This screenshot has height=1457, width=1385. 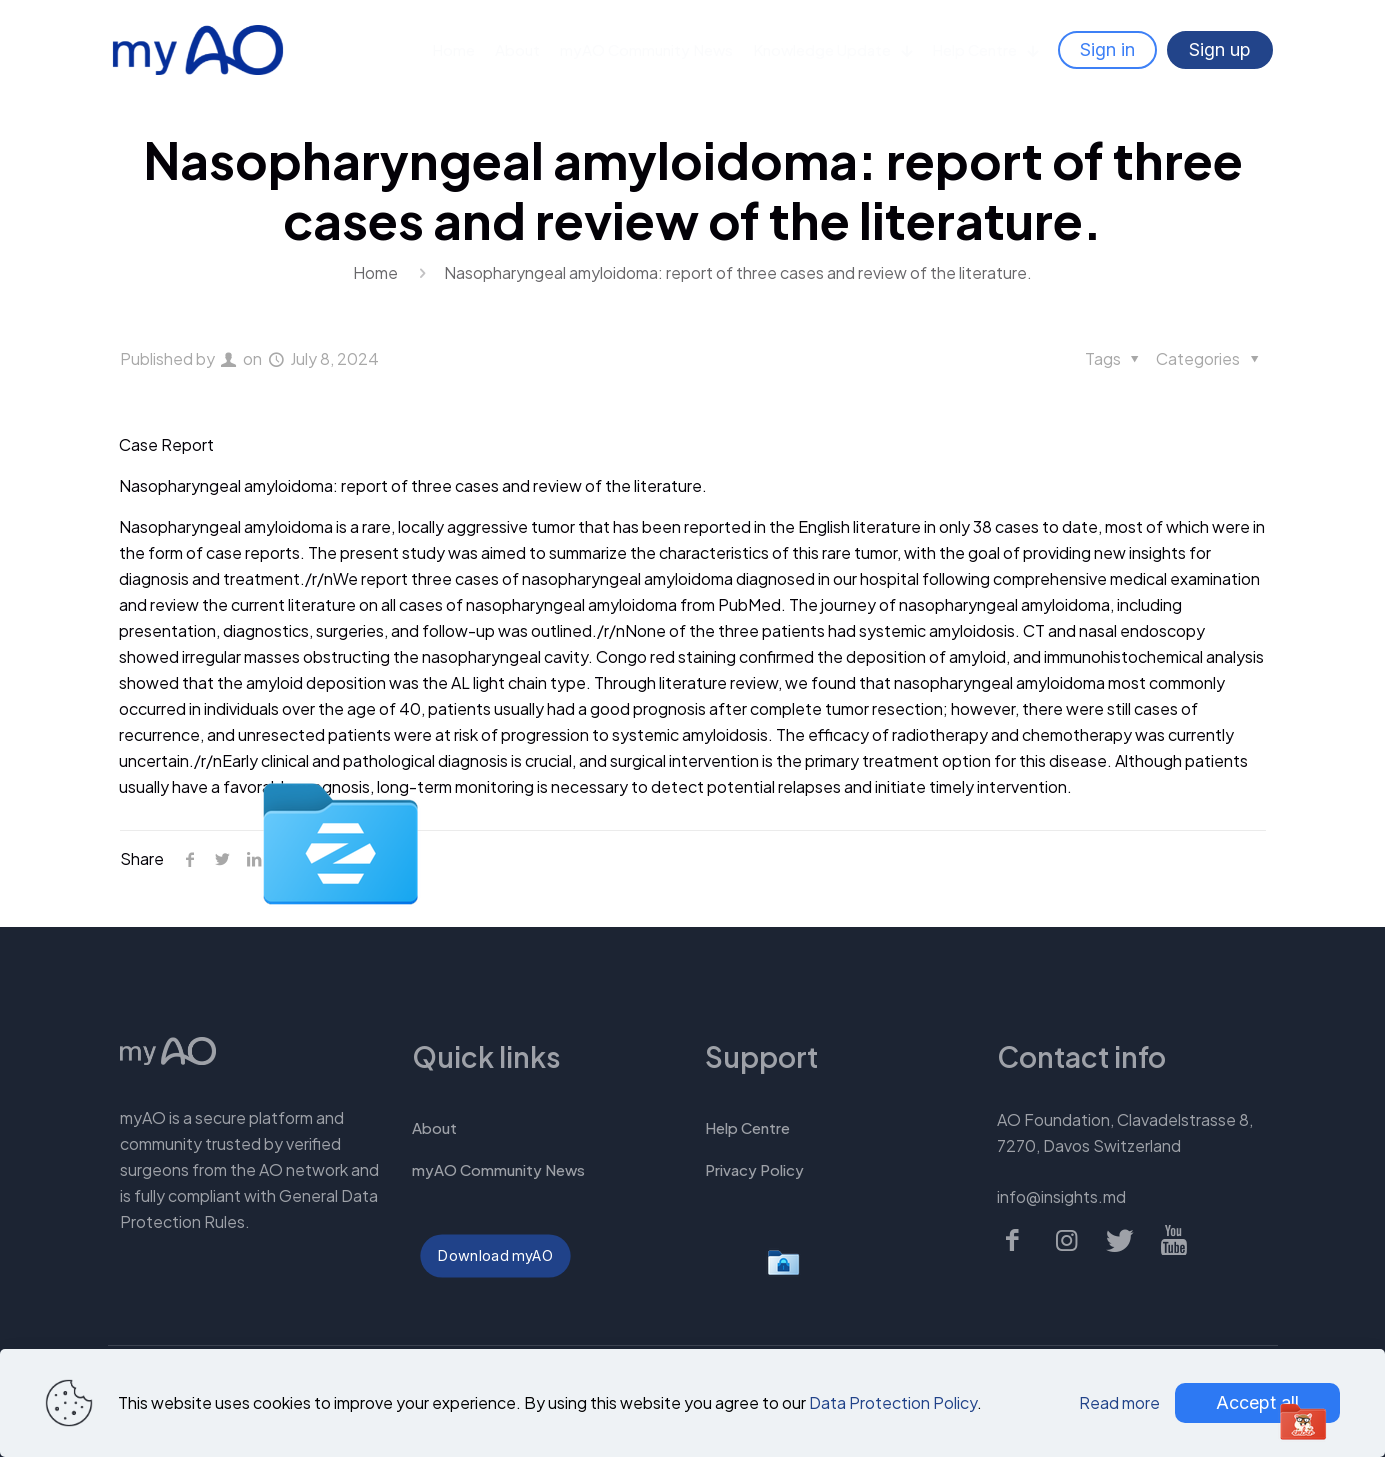 What do you see at coordinates (783, 1263) in the screenshot?
I see `access microsoft intune company portal managed files` at bounding box center [783, 1263].